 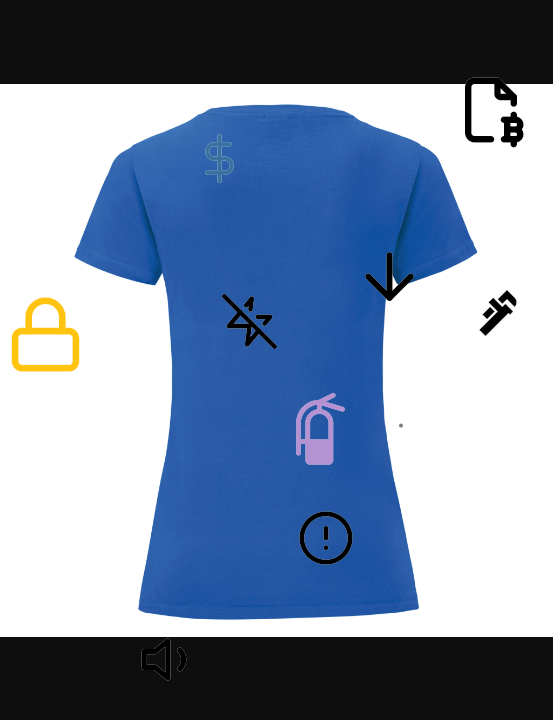 I want to click on no wifi signal available, so click(x=401, y=406).